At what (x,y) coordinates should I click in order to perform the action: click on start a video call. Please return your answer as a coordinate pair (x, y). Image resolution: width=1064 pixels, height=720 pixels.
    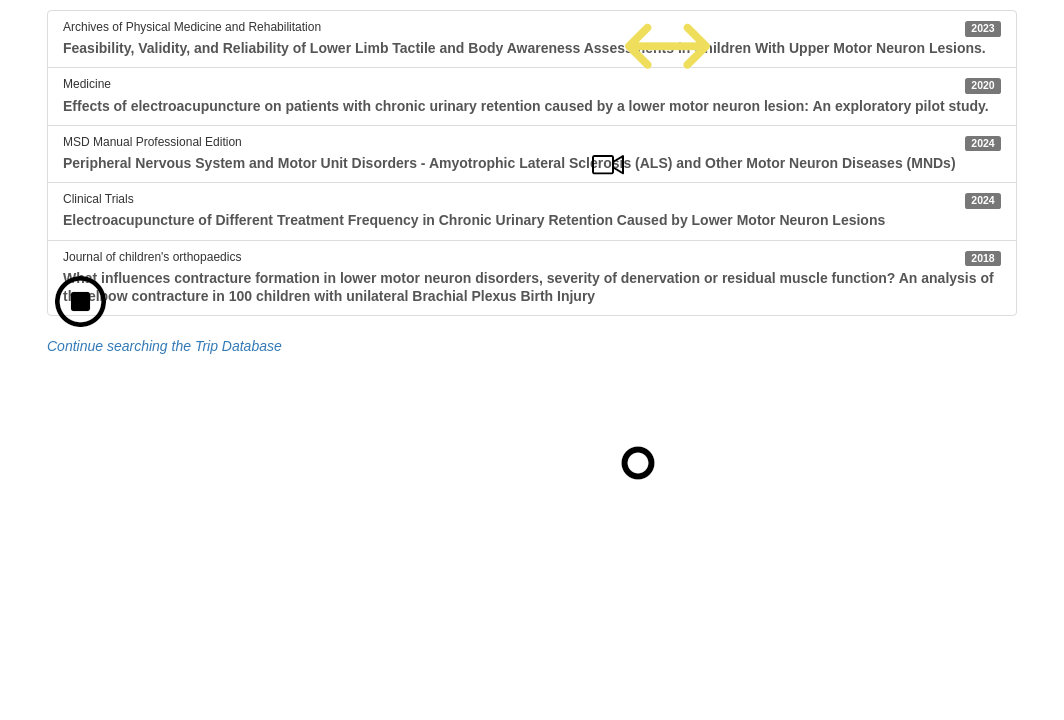
    Looking at the image, I should click on (608, 165).